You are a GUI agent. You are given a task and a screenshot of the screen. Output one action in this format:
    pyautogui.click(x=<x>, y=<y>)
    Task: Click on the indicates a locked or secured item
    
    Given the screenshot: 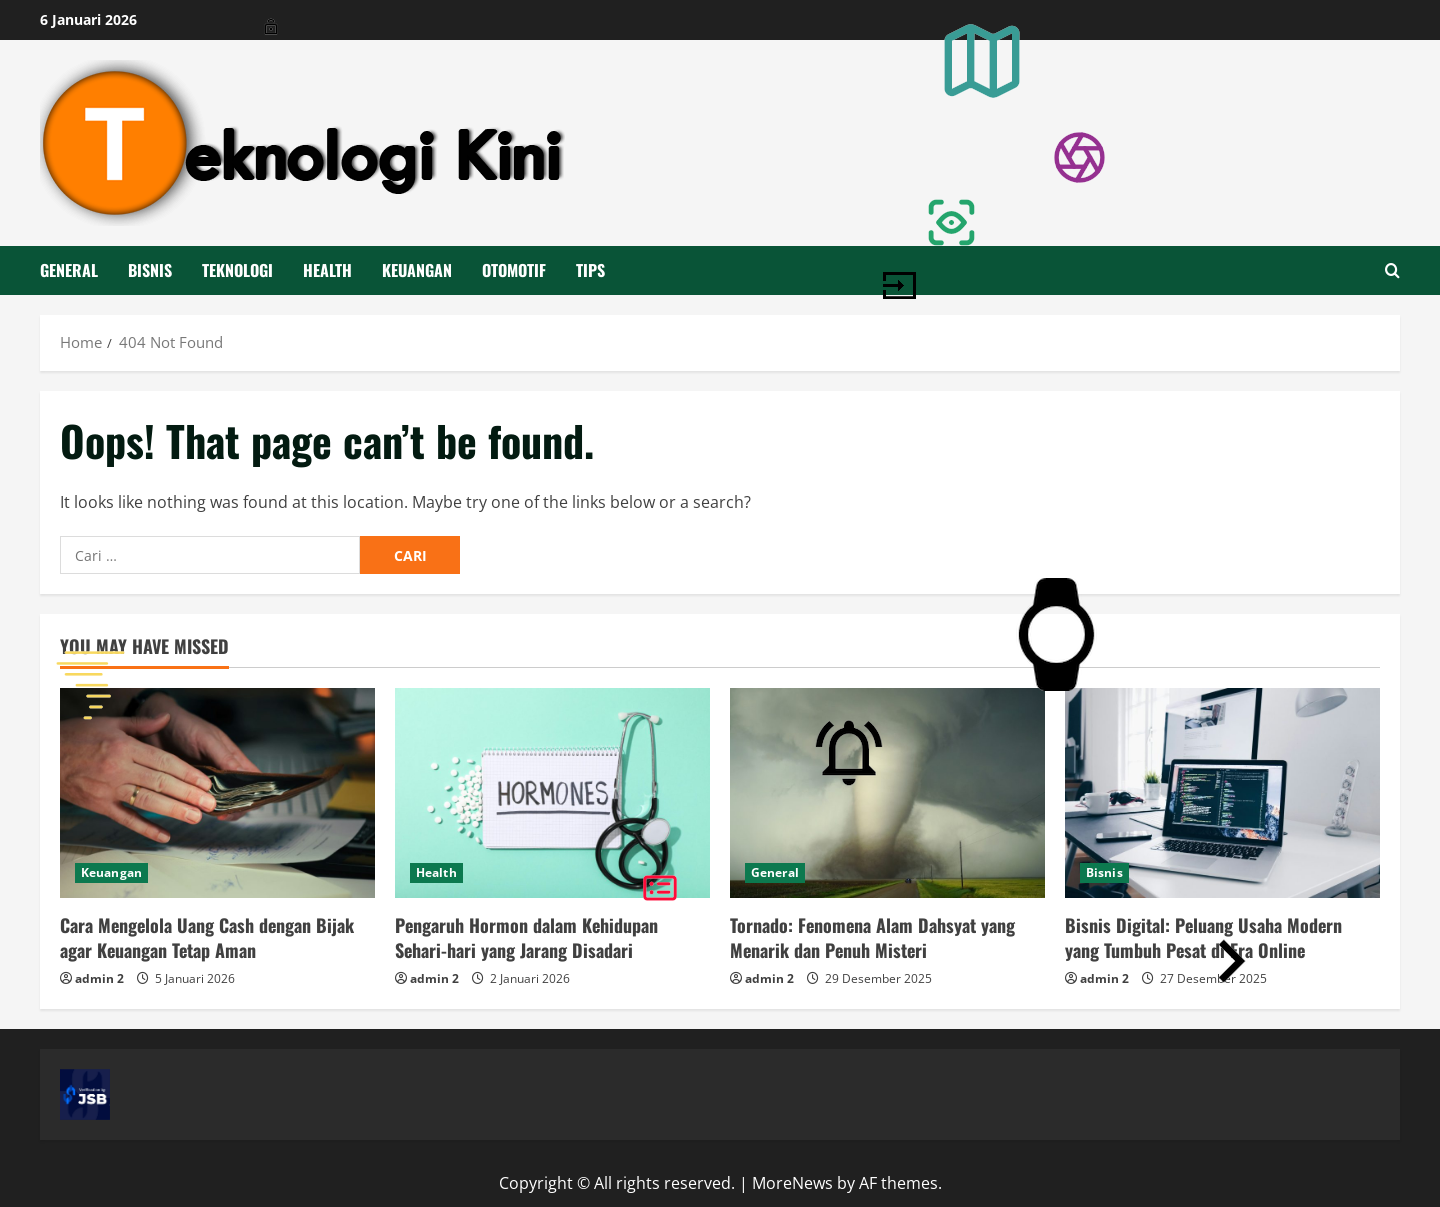 What is the action you would take?
    pyautogui.click(x=271, y=27)
    